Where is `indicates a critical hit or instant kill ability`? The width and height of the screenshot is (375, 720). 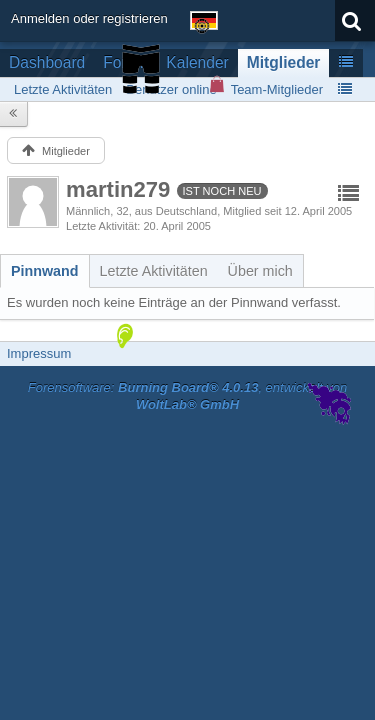
indicates a critical hit or instant kill ability is located at coordinates (329, 404).